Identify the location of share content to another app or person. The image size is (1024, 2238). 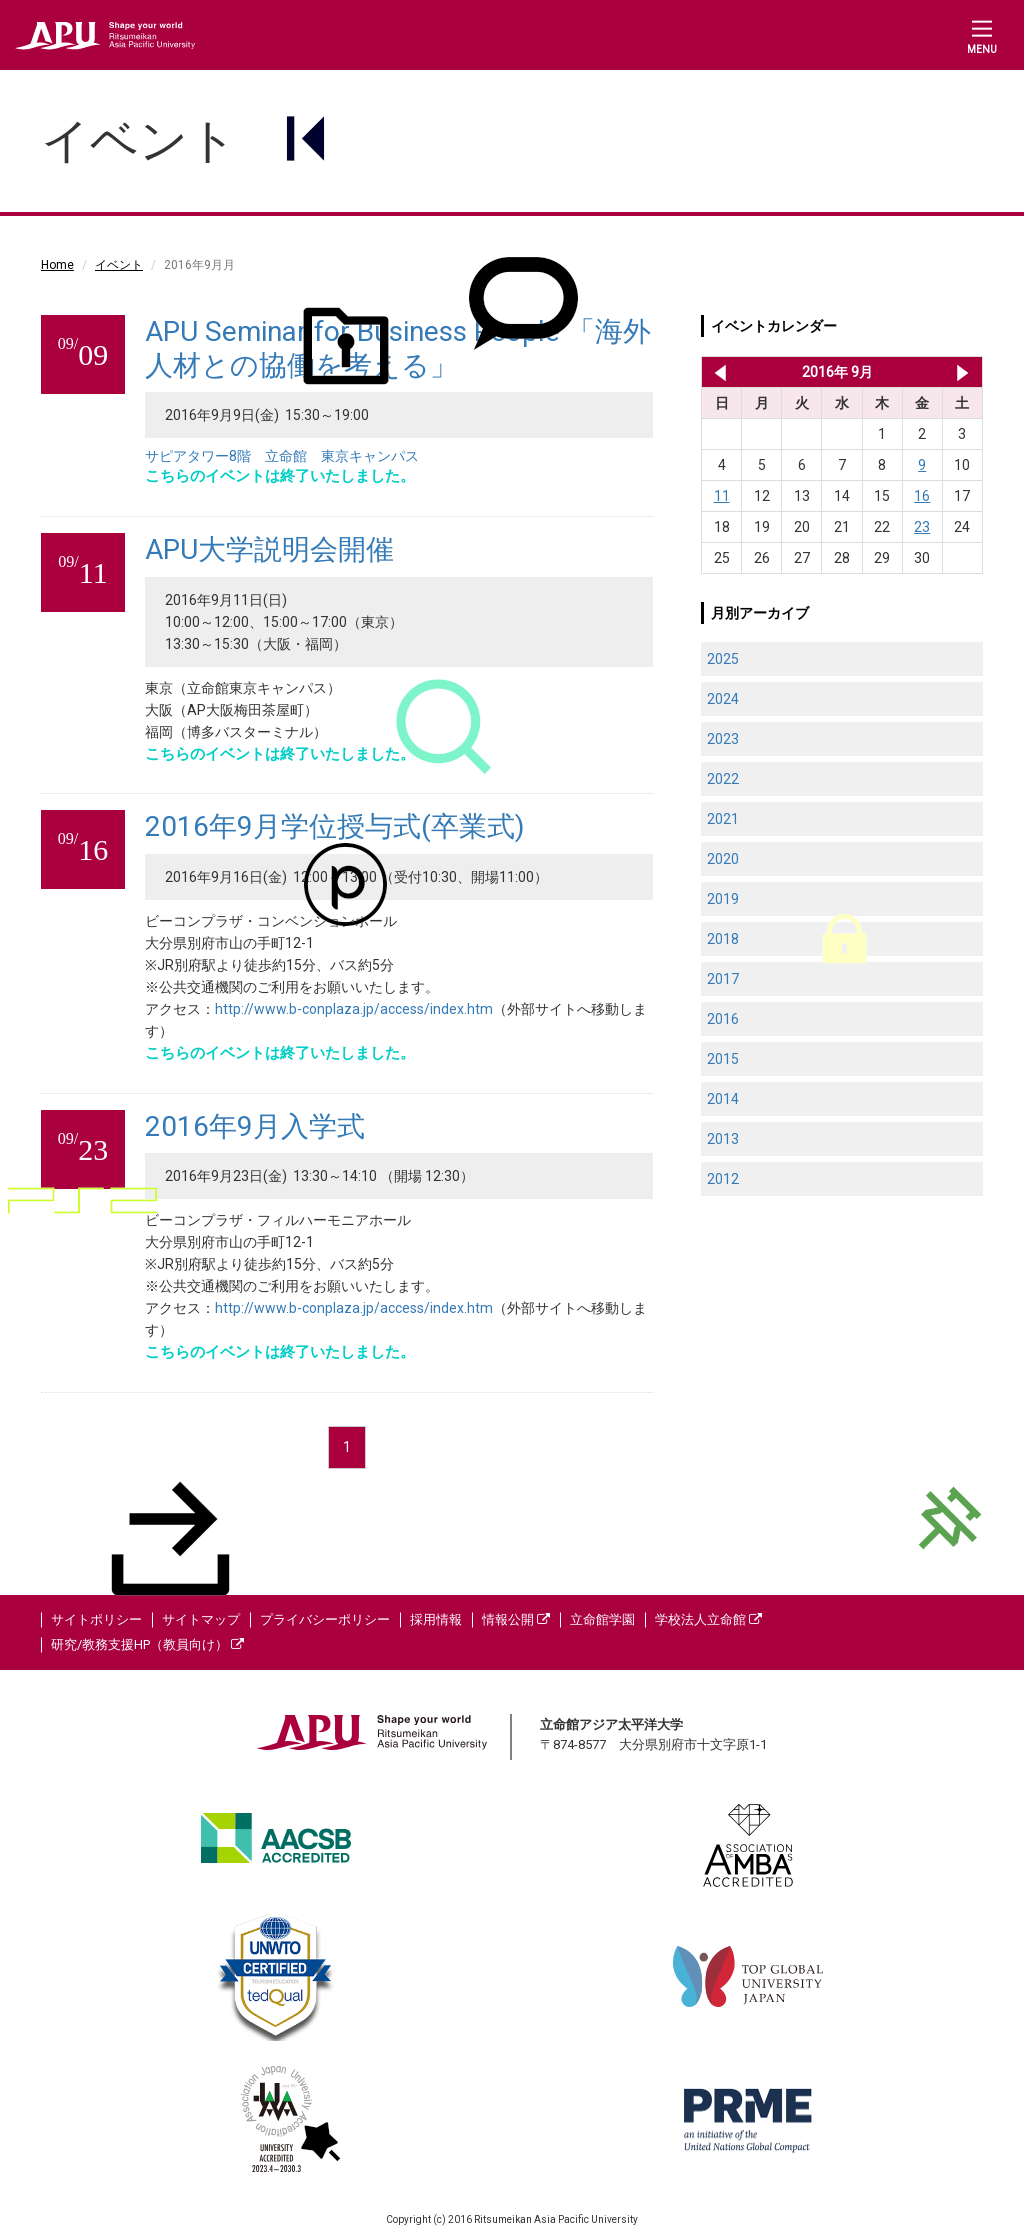
(170, 1542).